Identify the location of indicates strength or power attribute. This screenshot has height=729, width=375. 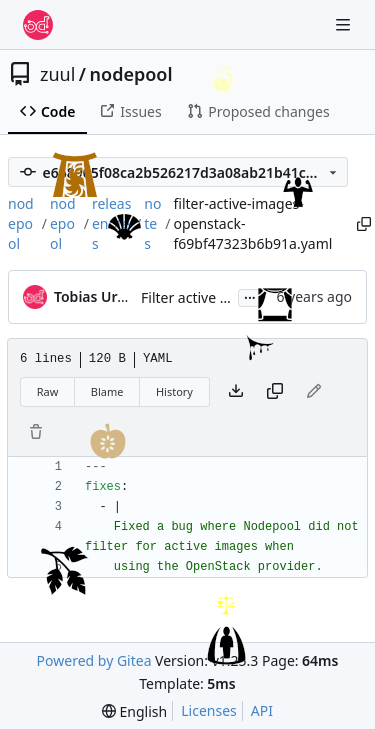
(298, 192).